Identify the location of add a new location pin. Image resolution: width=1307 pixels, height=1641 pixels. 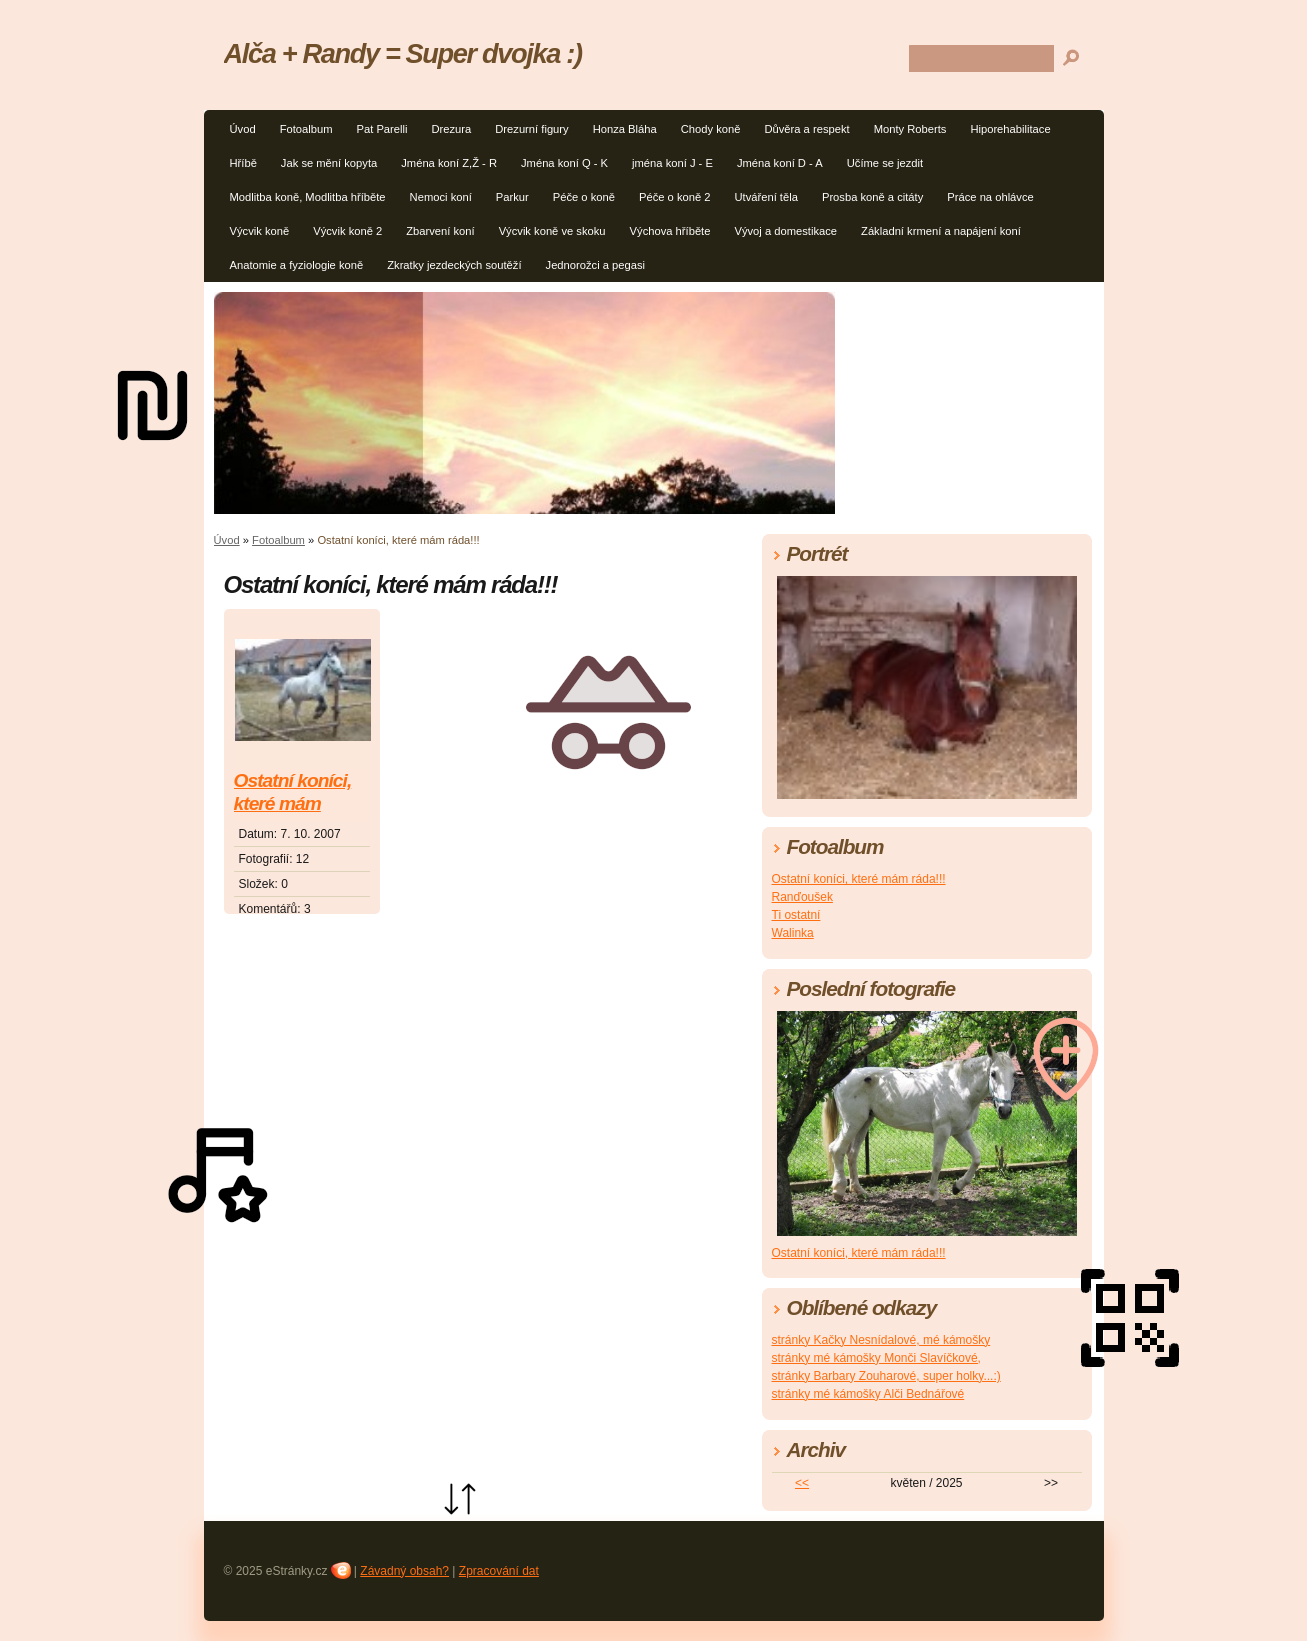
(1066, 1059).